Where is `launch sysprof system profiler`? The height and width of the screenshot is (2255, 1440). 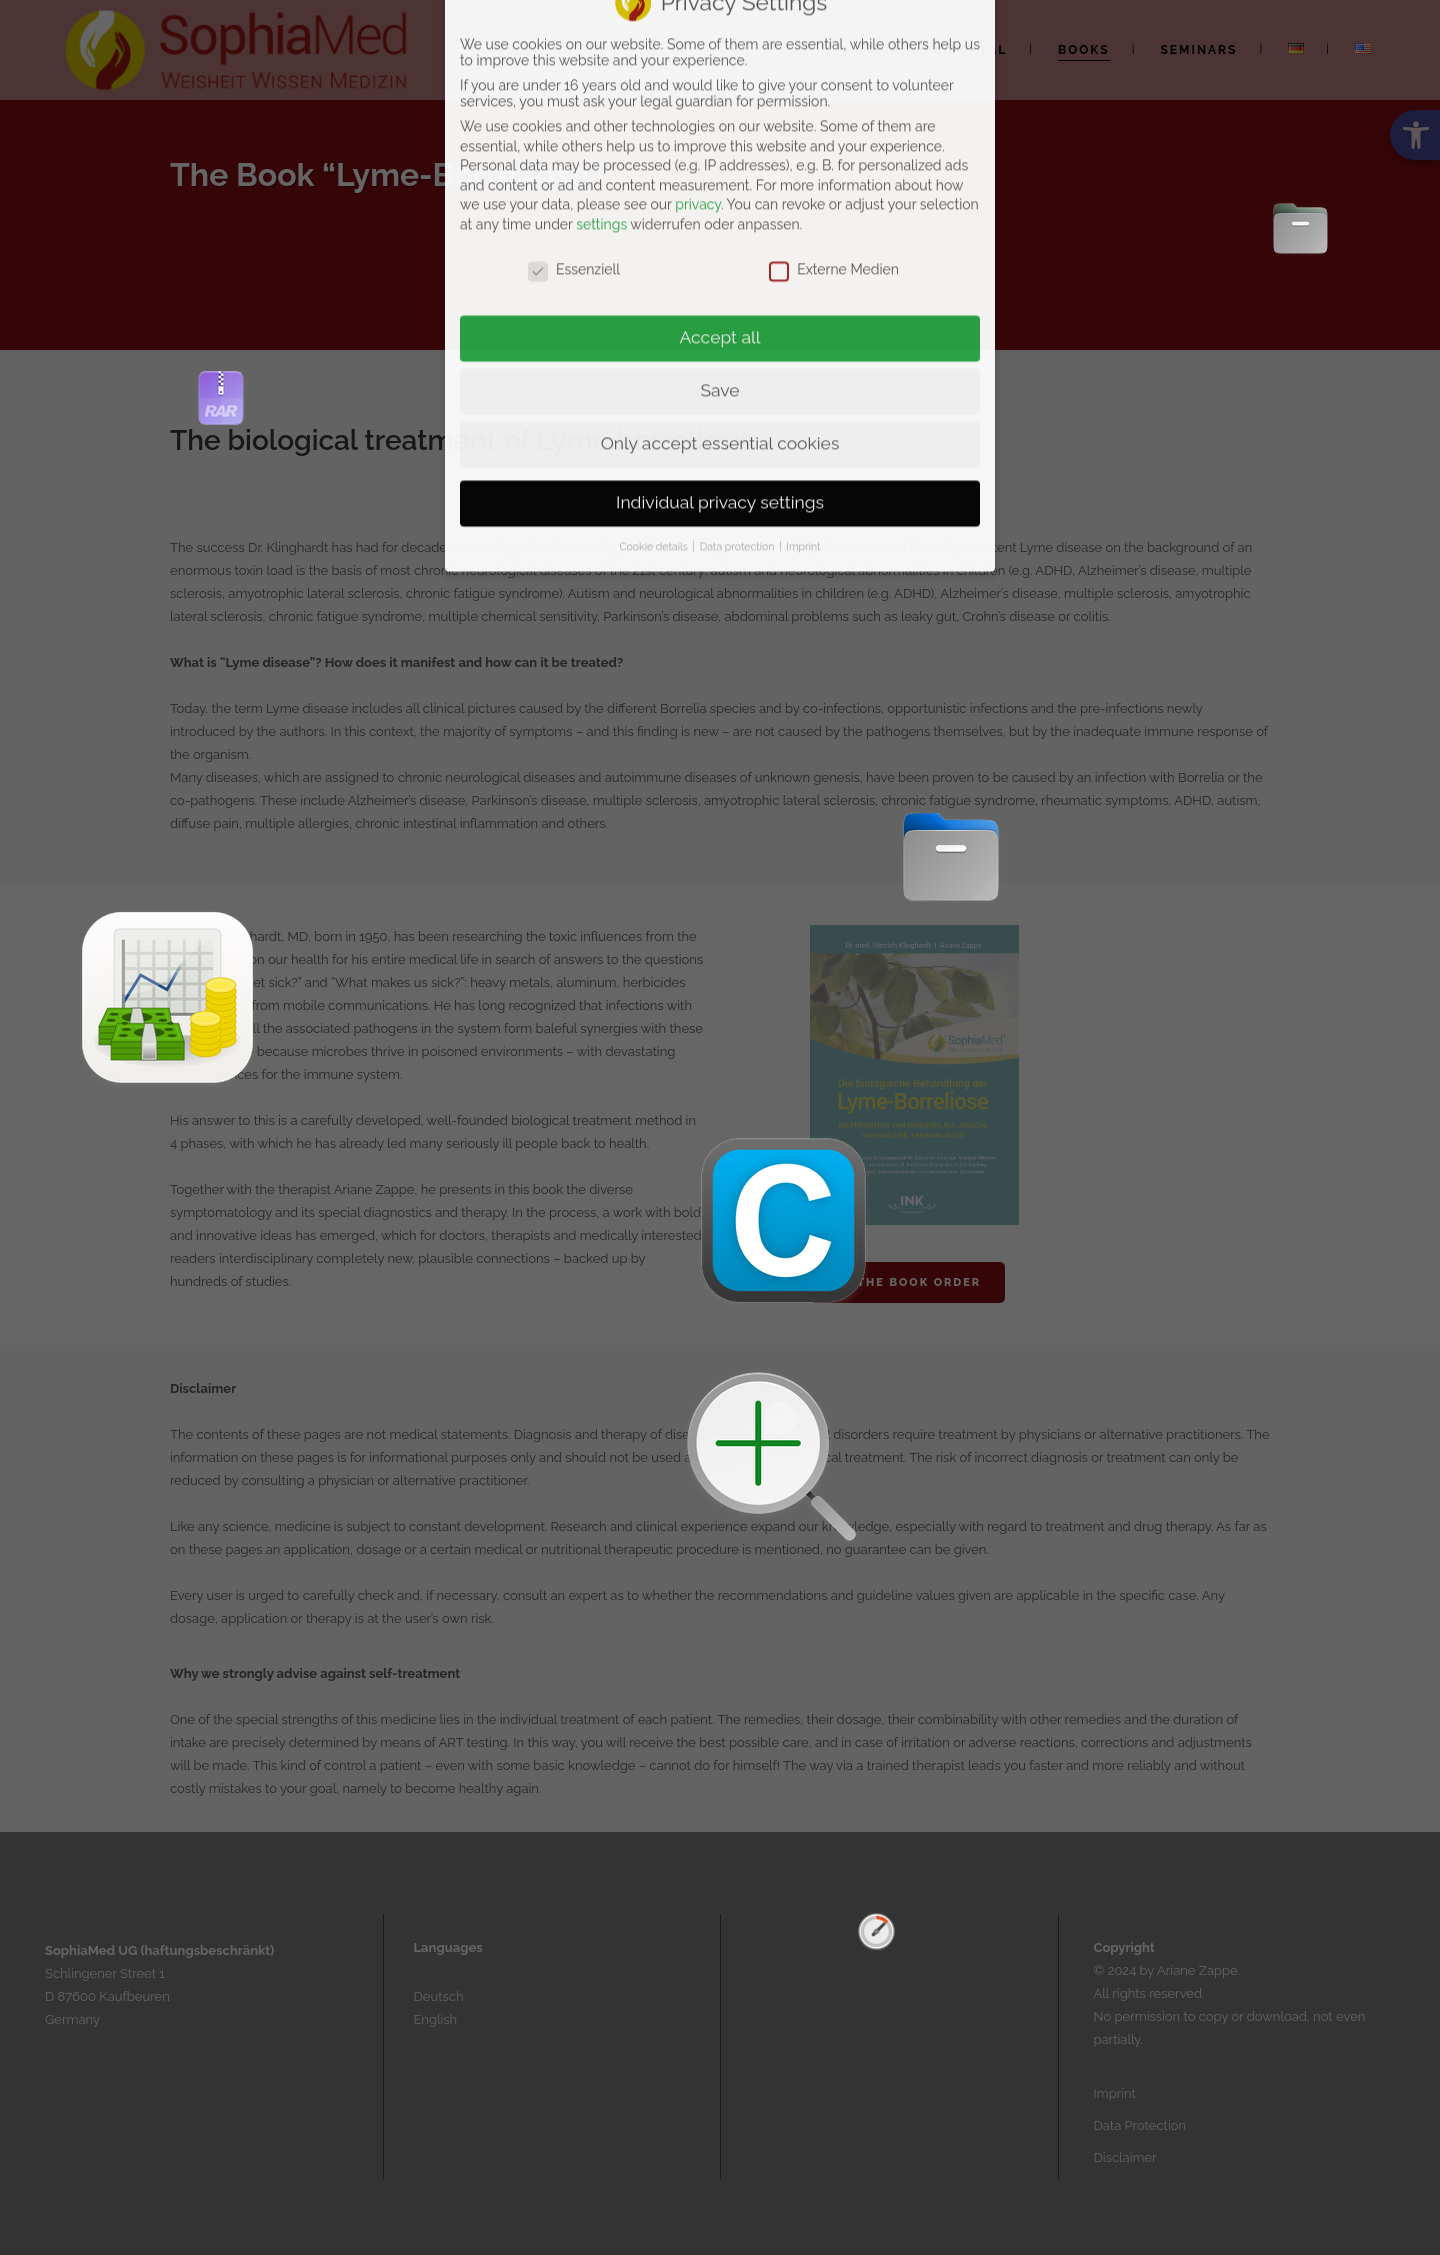
launch sysprof system profiler is located at coordinates (876, 1931).